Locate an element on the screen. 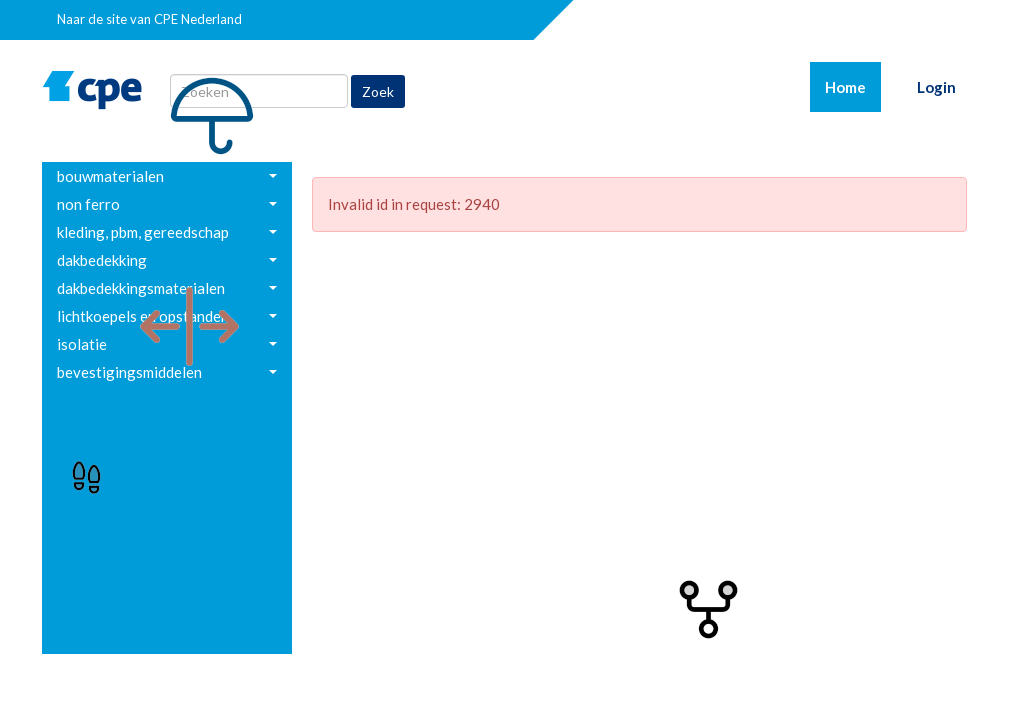 The height and width of the screenshot is (720, 1024). track your steps or walking activity is located at coordinates (86, 477).